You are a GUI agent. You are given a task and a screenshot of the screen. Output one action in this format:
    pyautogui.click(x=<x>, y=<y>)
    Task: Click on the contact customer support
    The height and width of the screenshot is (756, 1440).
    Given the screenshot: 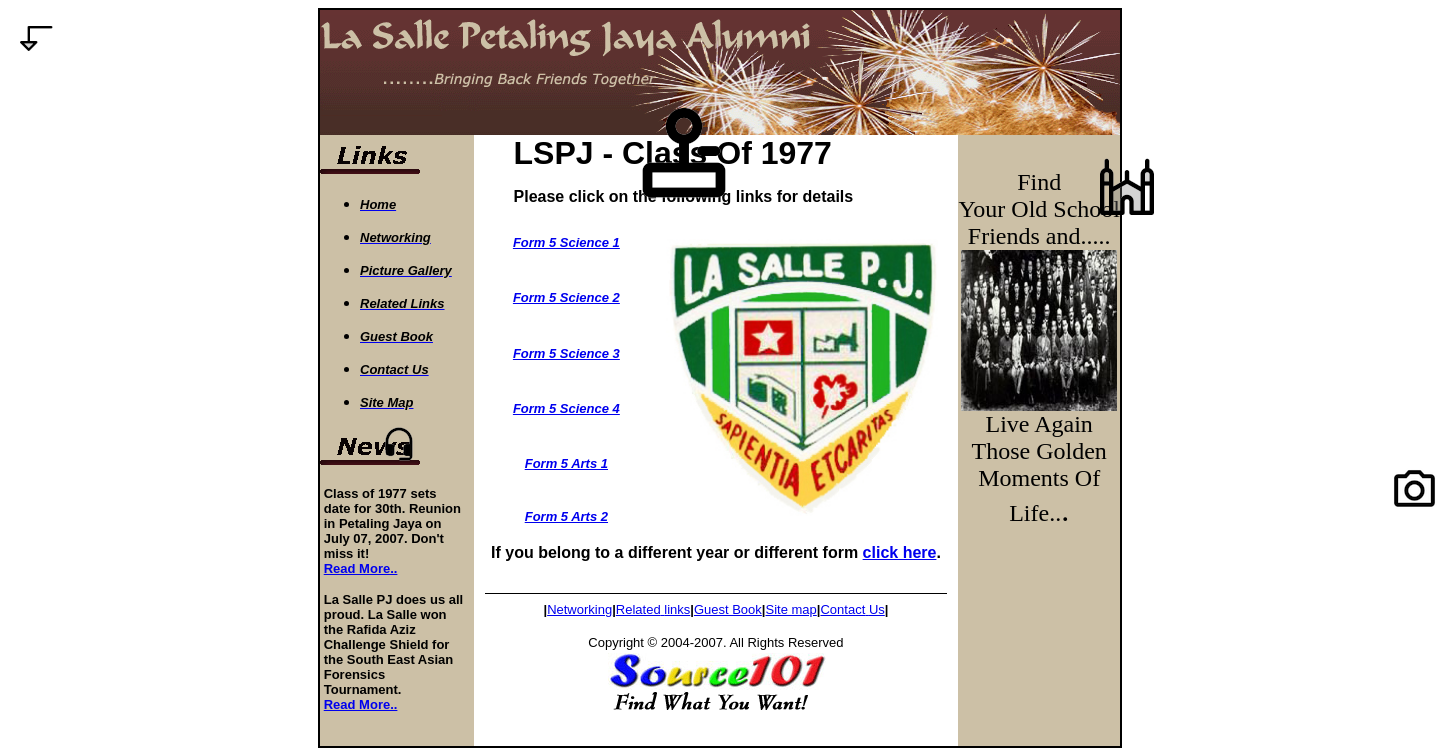 What is the action you would take?
    pyautogui.click(x=399, y=444)
    